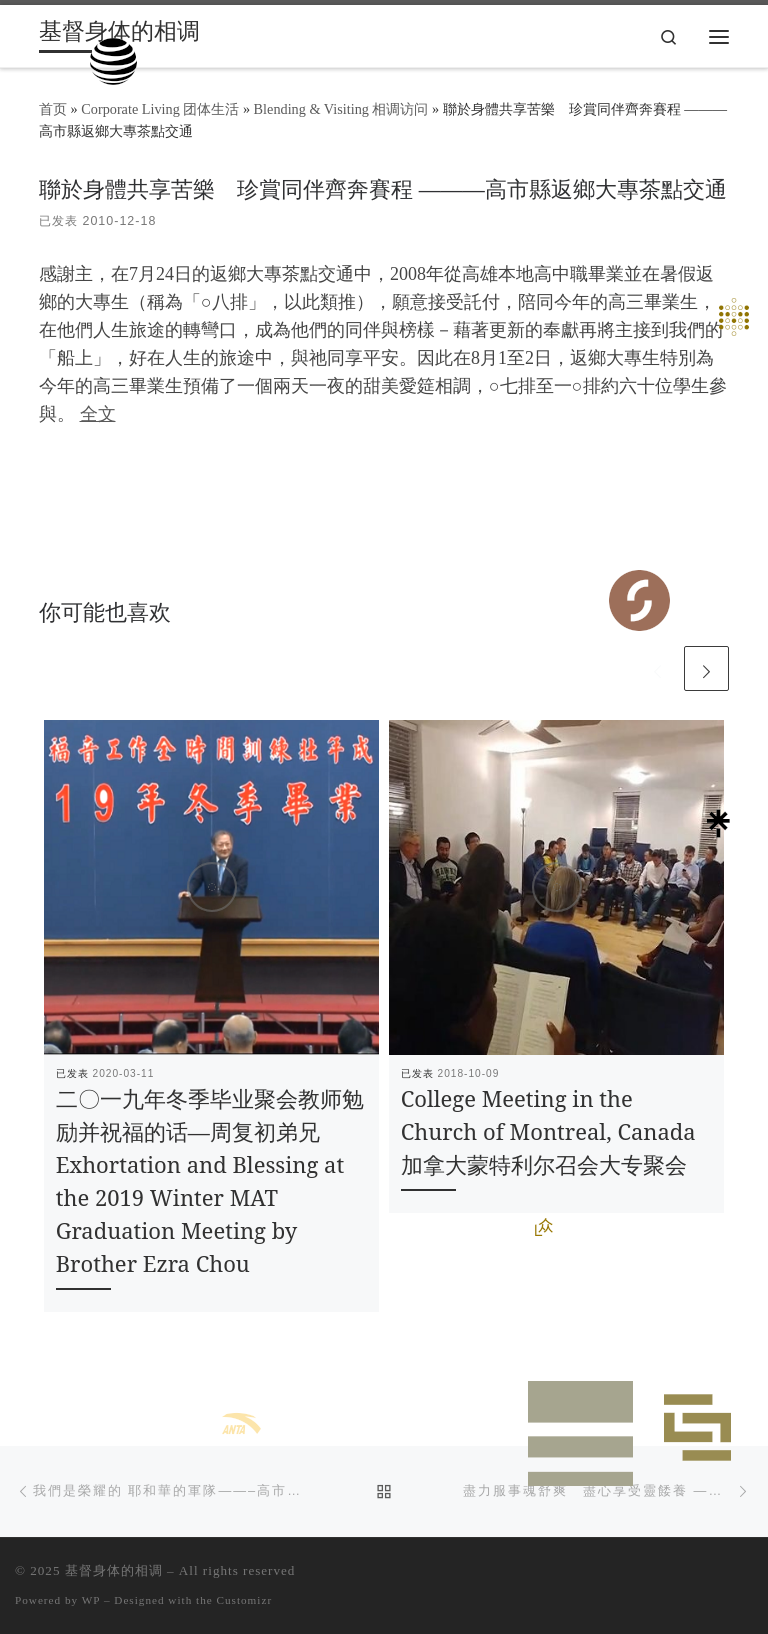 Image resolution: width=768 pixels, height=1634 pixels. Describe the element at coordinates (639, 600) in the screenshot. I see `open the Starling Bank app` at that location.